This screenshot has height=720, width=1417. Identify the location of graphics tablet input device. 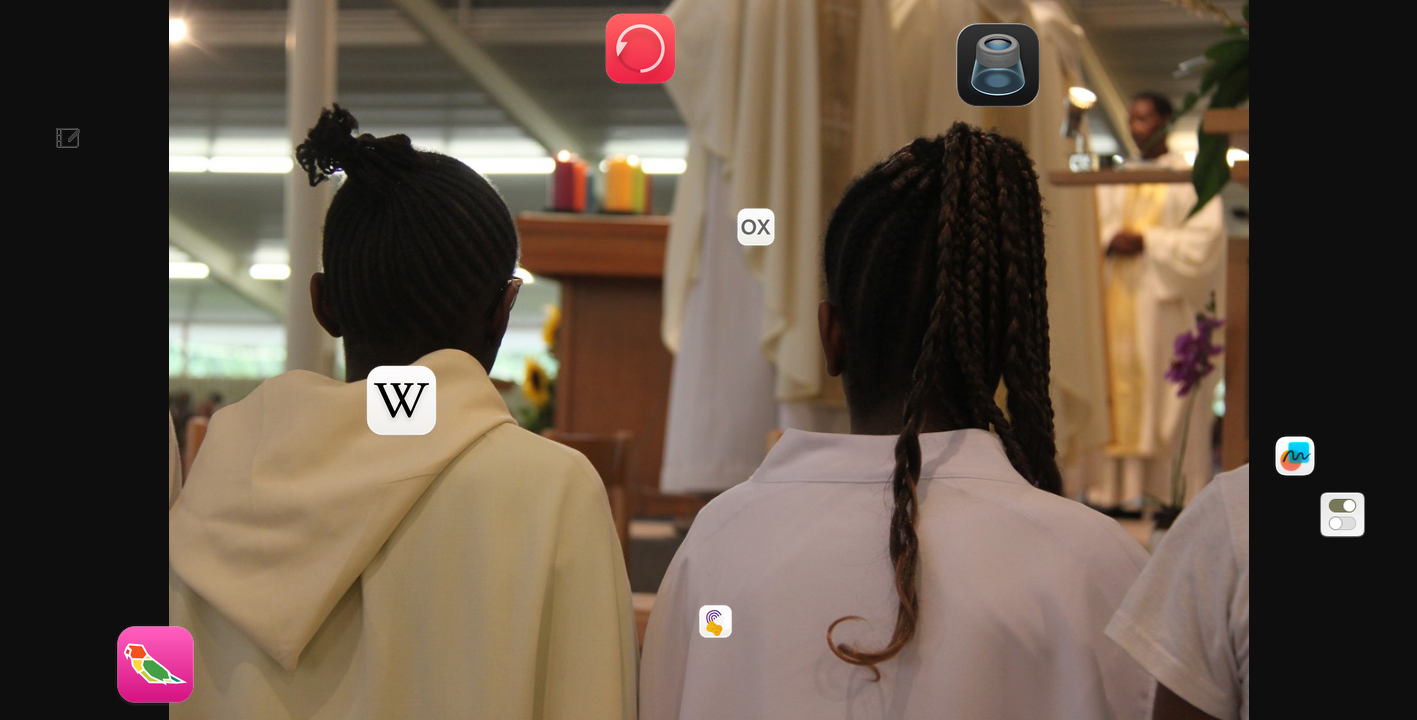
(68, 137).